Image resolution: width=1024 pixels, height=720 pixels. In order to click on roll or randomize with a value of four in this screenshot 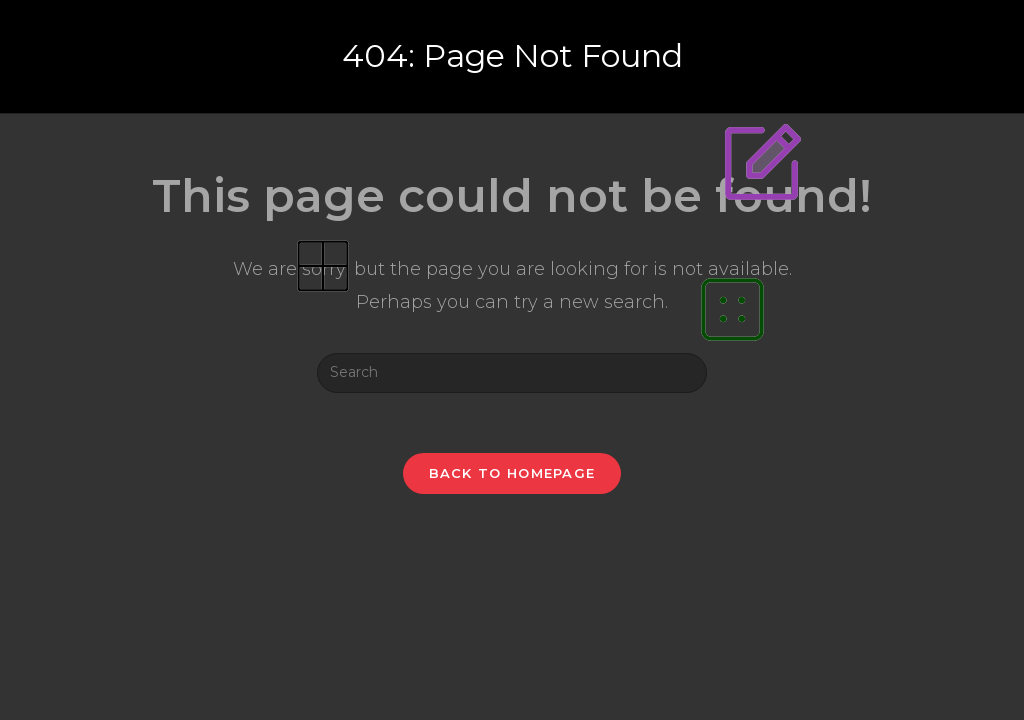, I will do `click(732, 309)`.